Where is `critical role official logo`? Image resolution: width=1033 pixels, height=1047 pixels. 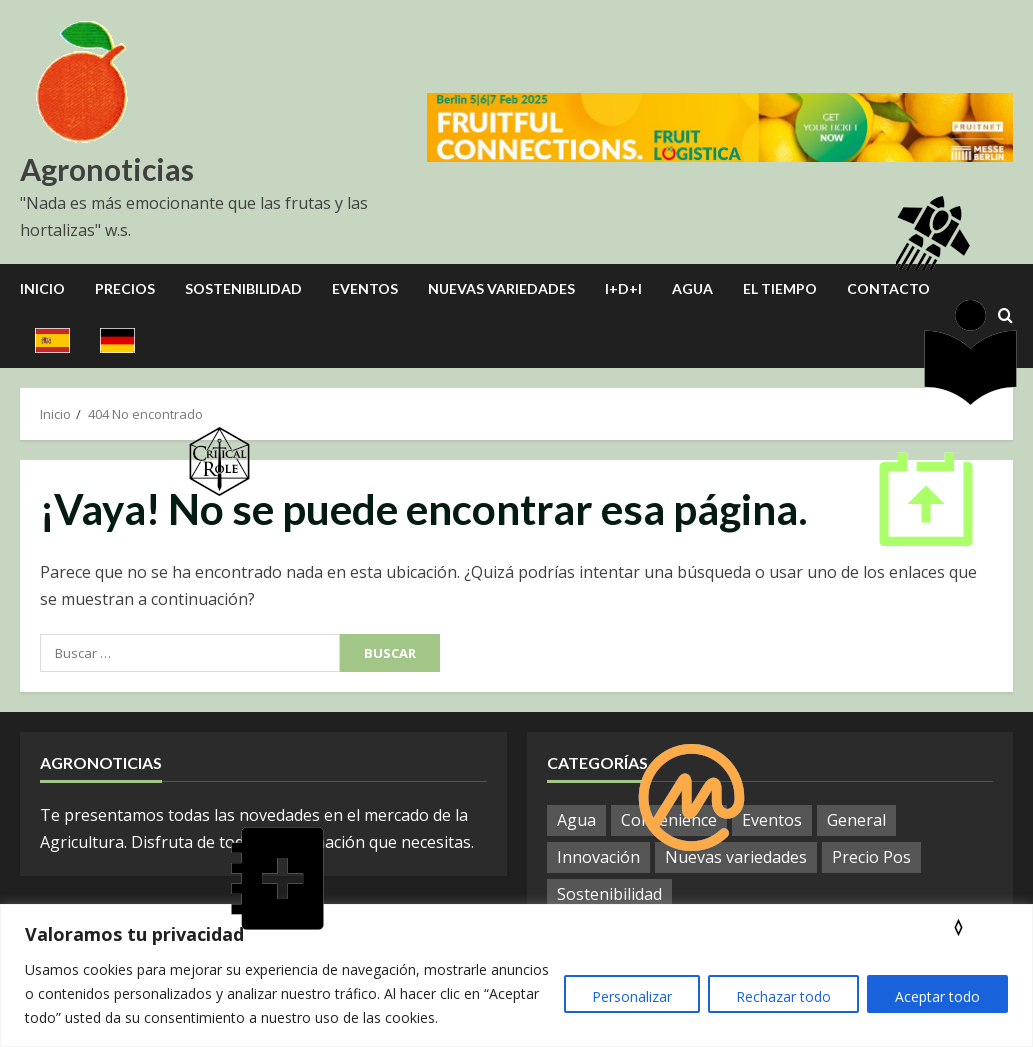
critical role official logo is located at coordinates (219, 461).